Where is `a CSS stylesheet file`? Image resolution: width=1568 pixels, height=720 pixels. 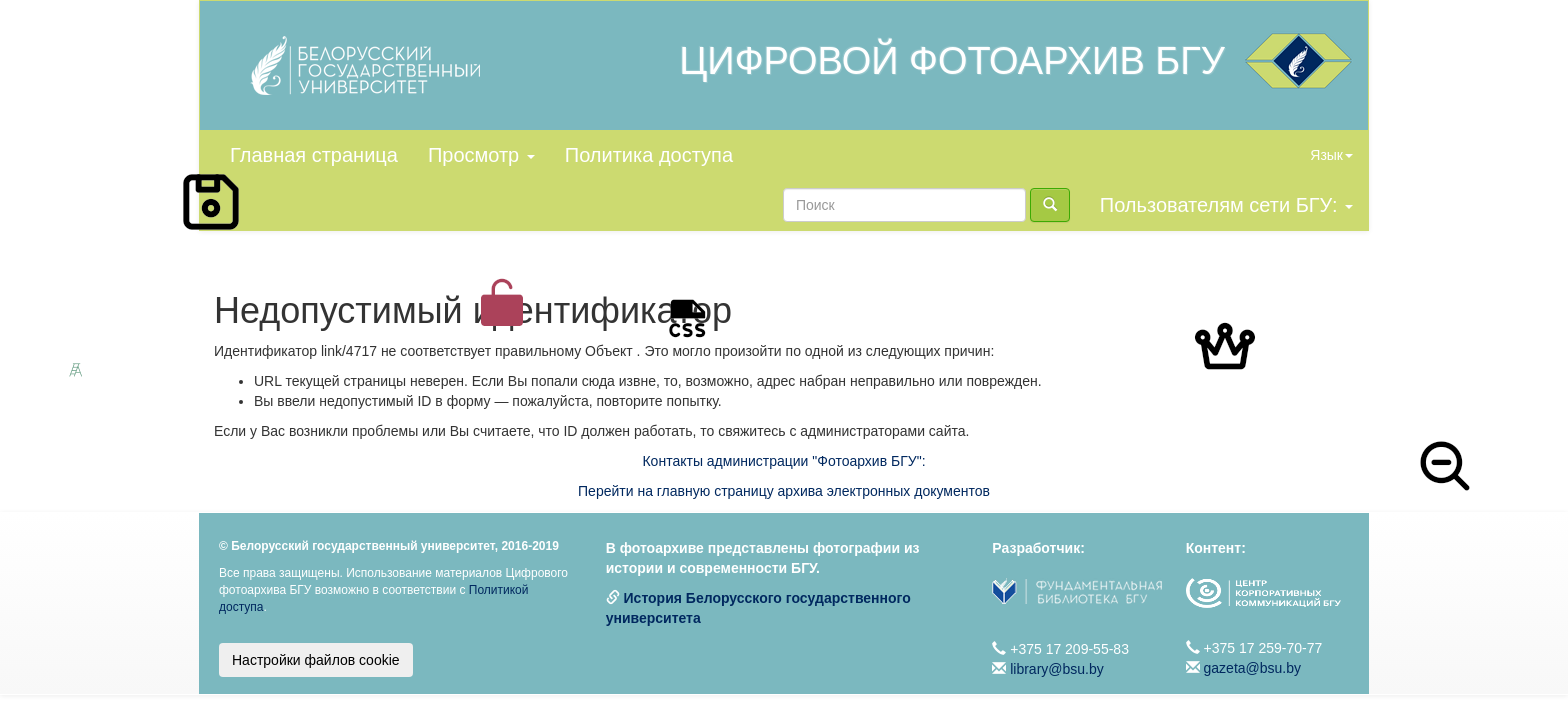
a CSS stylesheet file is located at coordinates (688, 320).